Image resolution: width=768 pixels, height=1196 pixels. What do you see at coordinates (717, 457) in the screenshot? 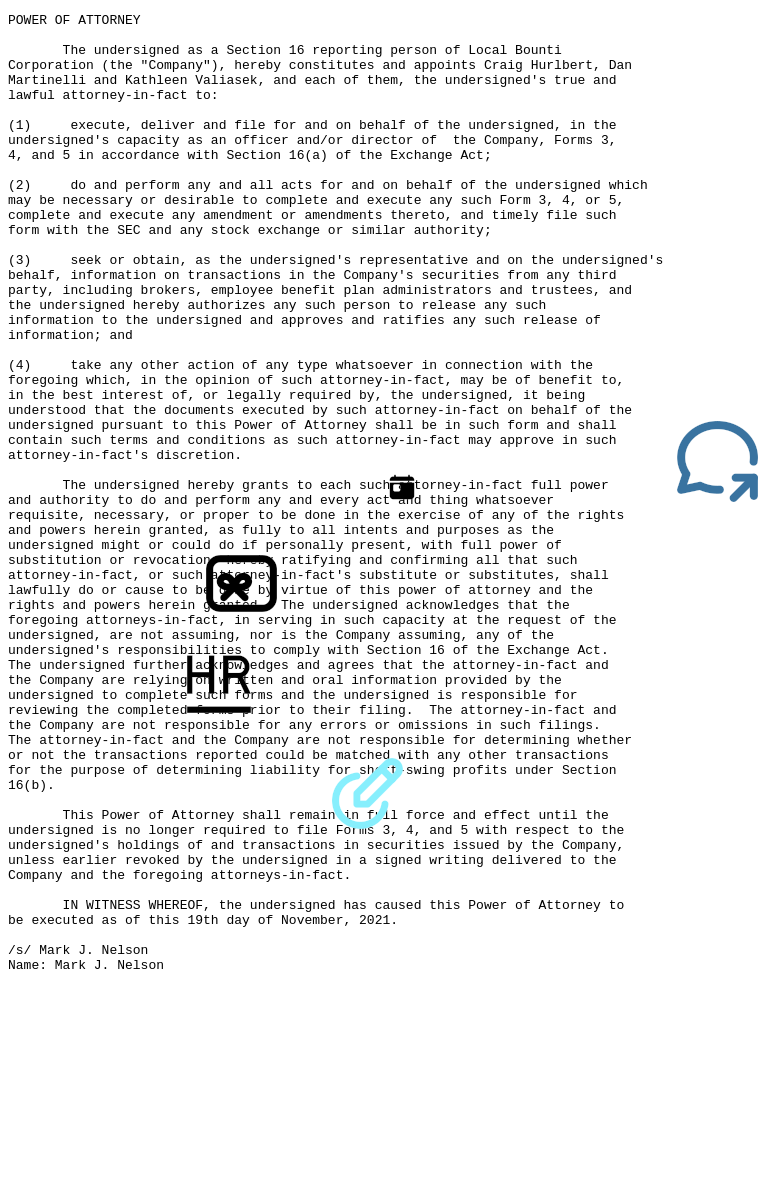
I see `share this conversation` at bounding box center [717, 457].